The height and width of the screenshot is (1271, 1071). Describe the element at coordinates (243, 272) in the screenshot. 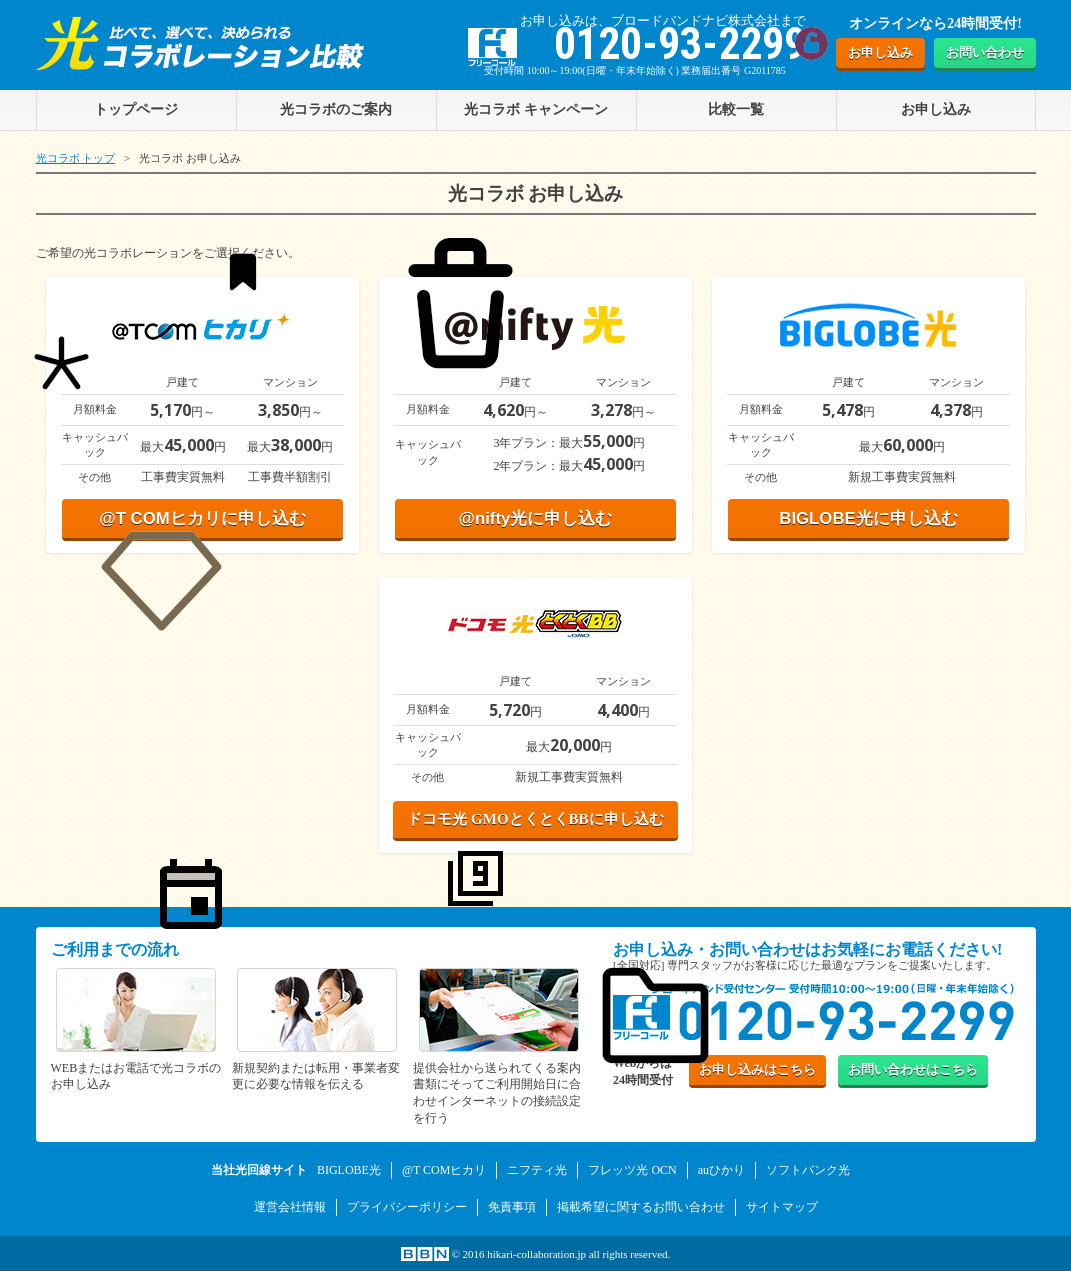

I see `indicates a saved or bookmarked item` at that location.